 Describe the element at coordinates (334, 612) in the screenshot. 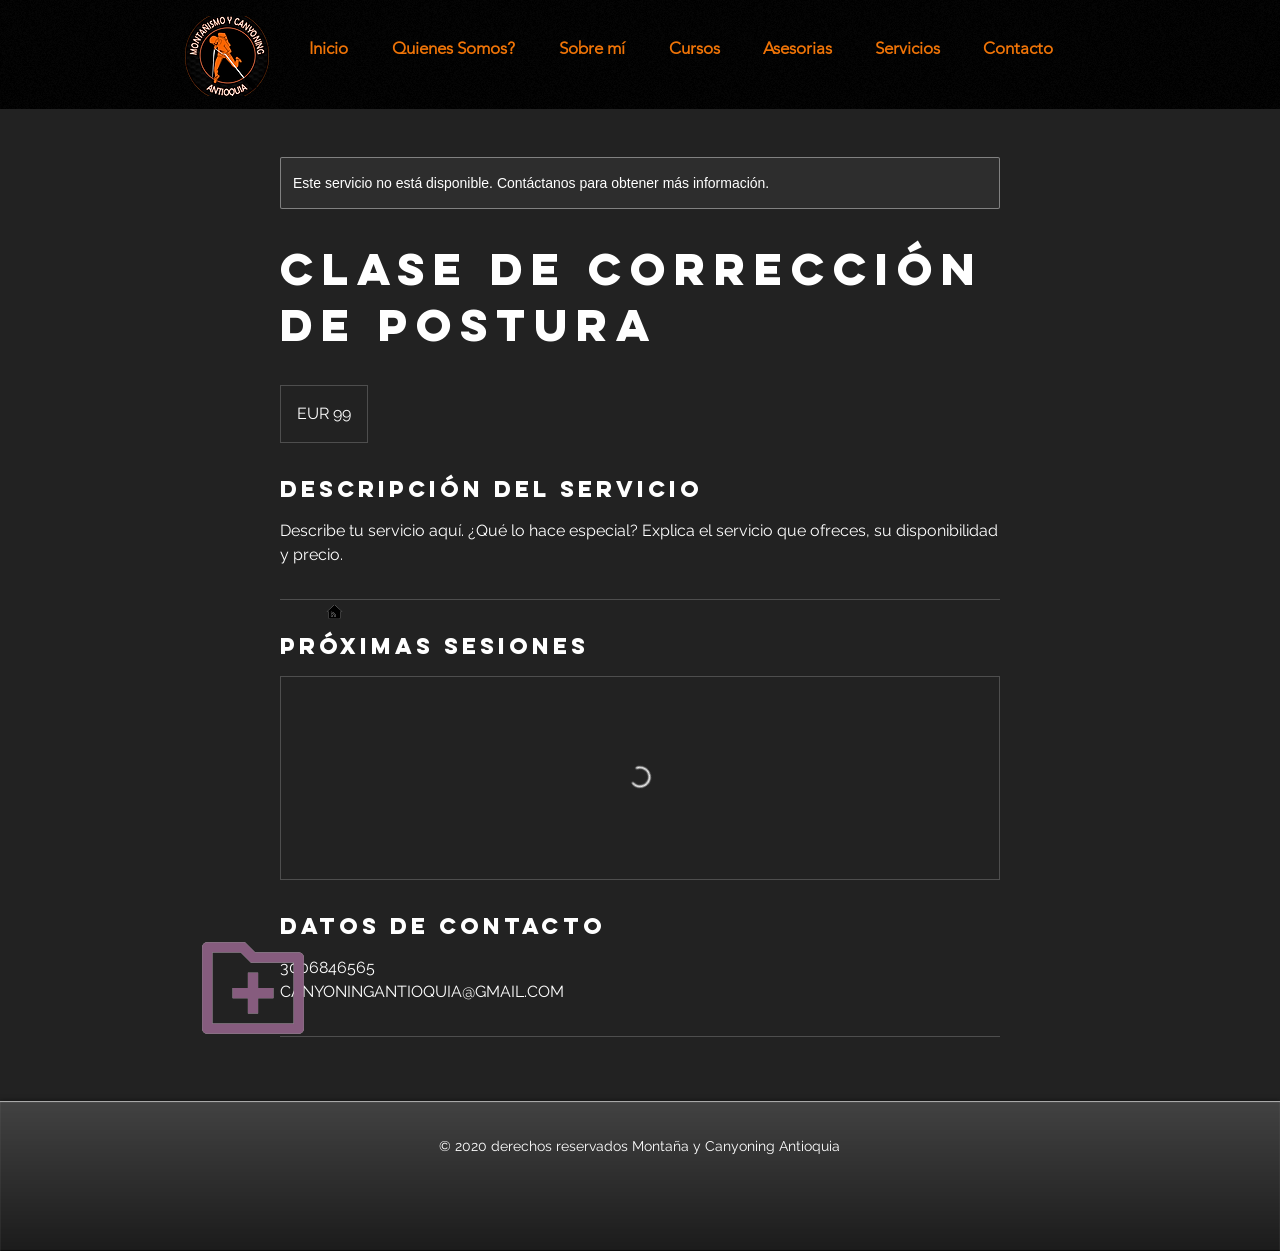

I see `connect to home wifi network` at that location.